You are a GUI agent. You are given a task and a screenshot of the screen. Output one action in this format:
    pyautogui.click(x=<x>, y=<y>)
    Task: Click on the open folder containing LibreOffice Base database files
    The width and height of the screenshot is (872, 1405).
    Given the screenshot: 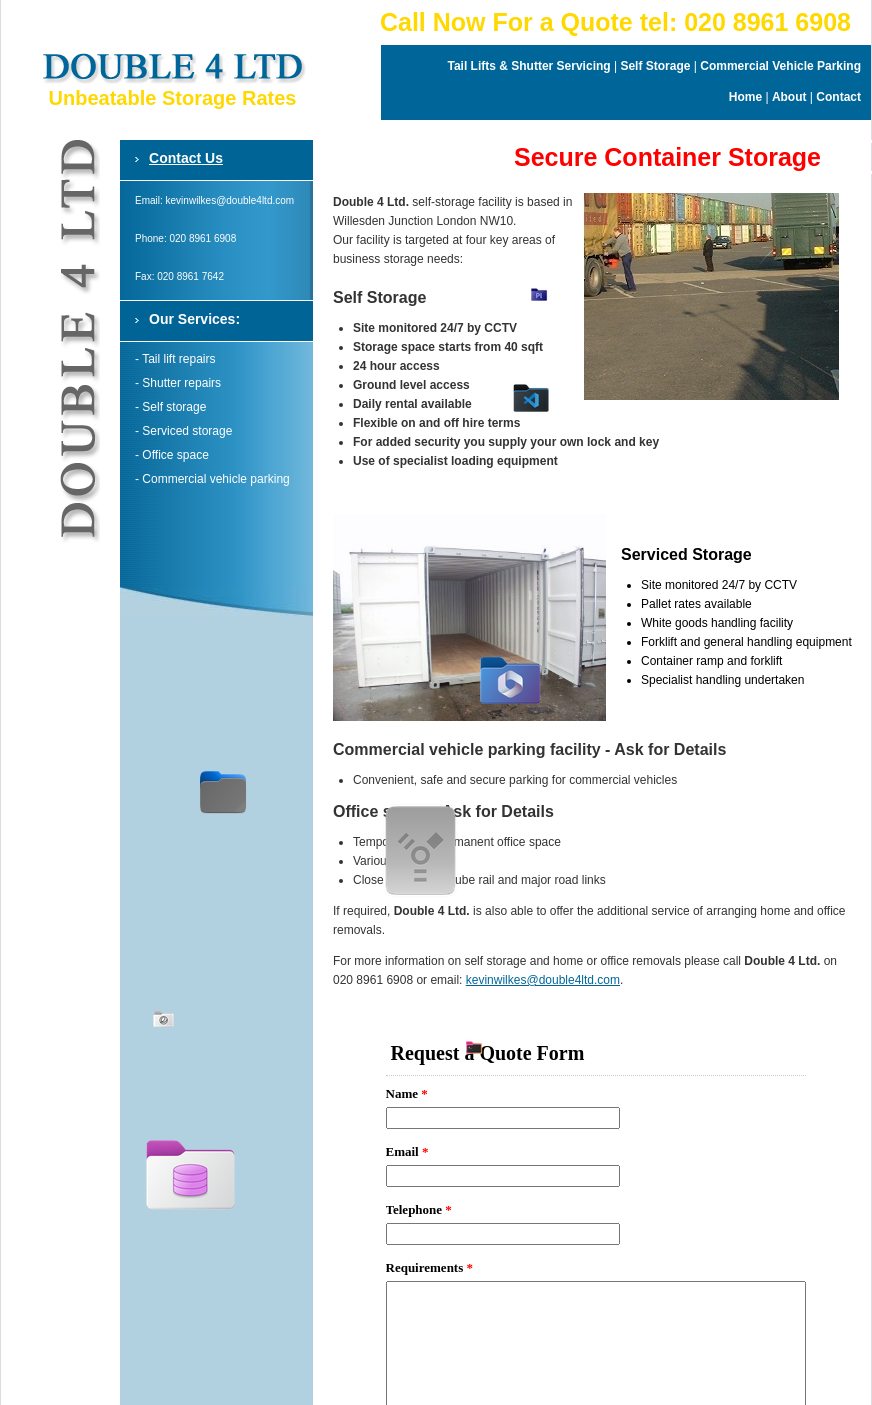 What is the action you would take?
    pyautogui.click(x=190, y=1177)
    